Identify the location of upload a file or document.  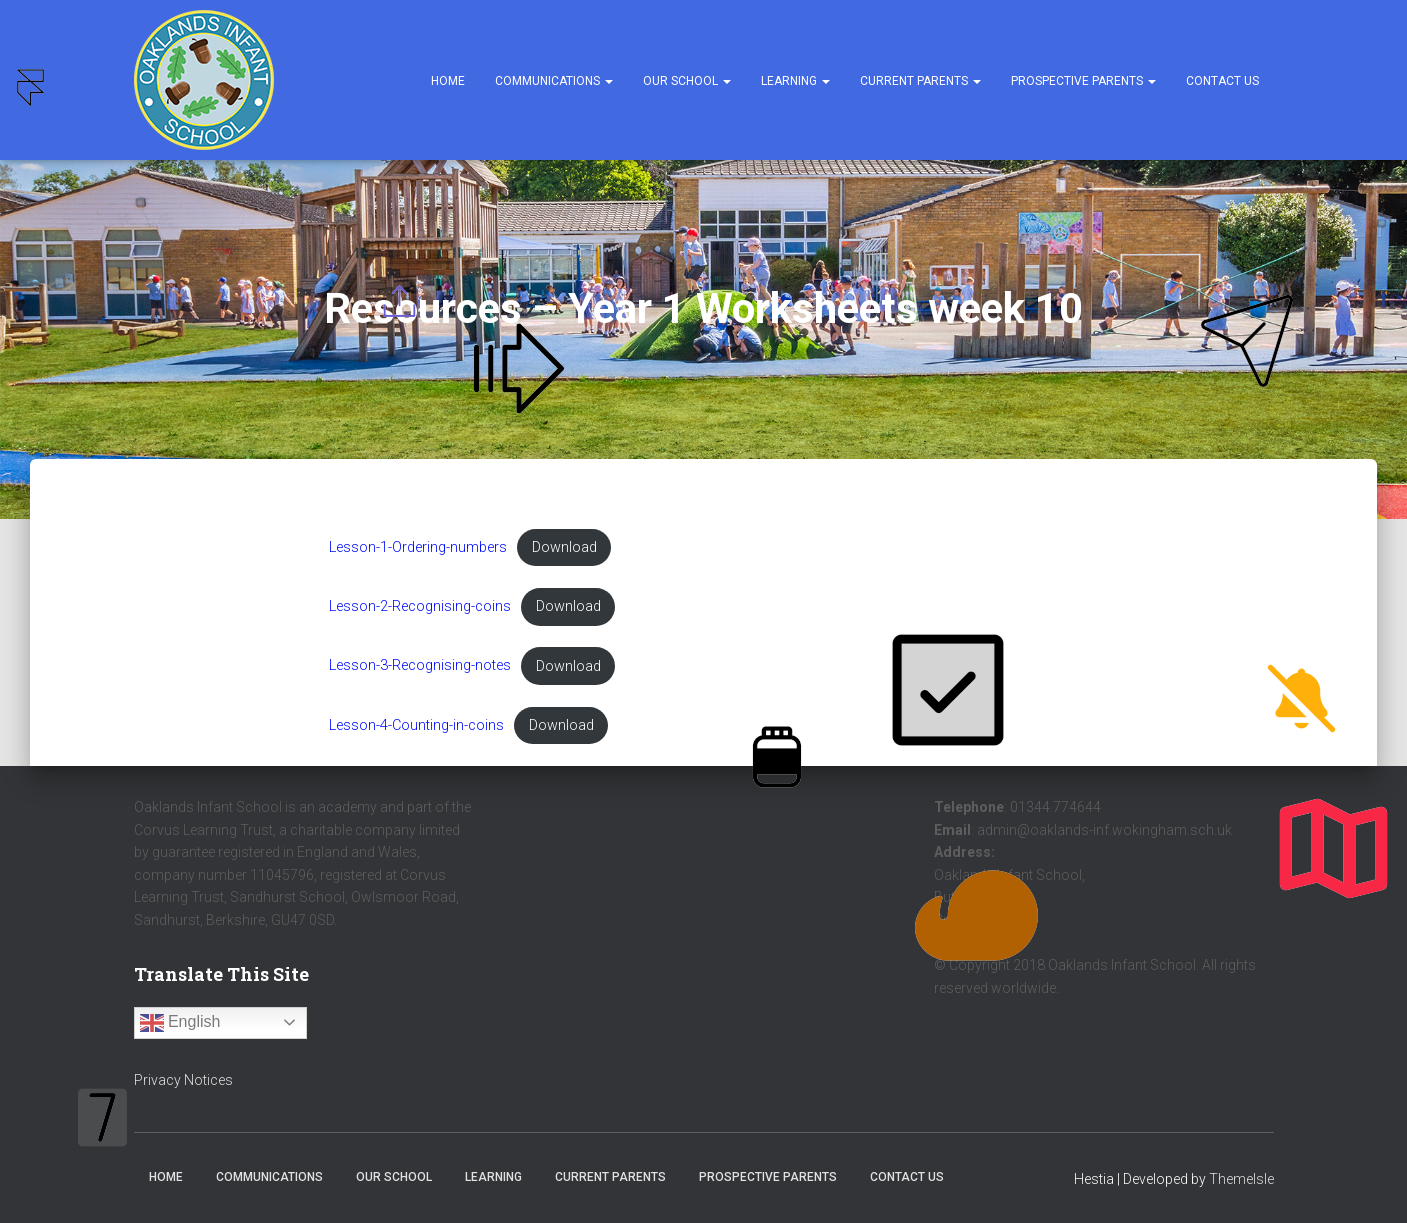
(399, 302).